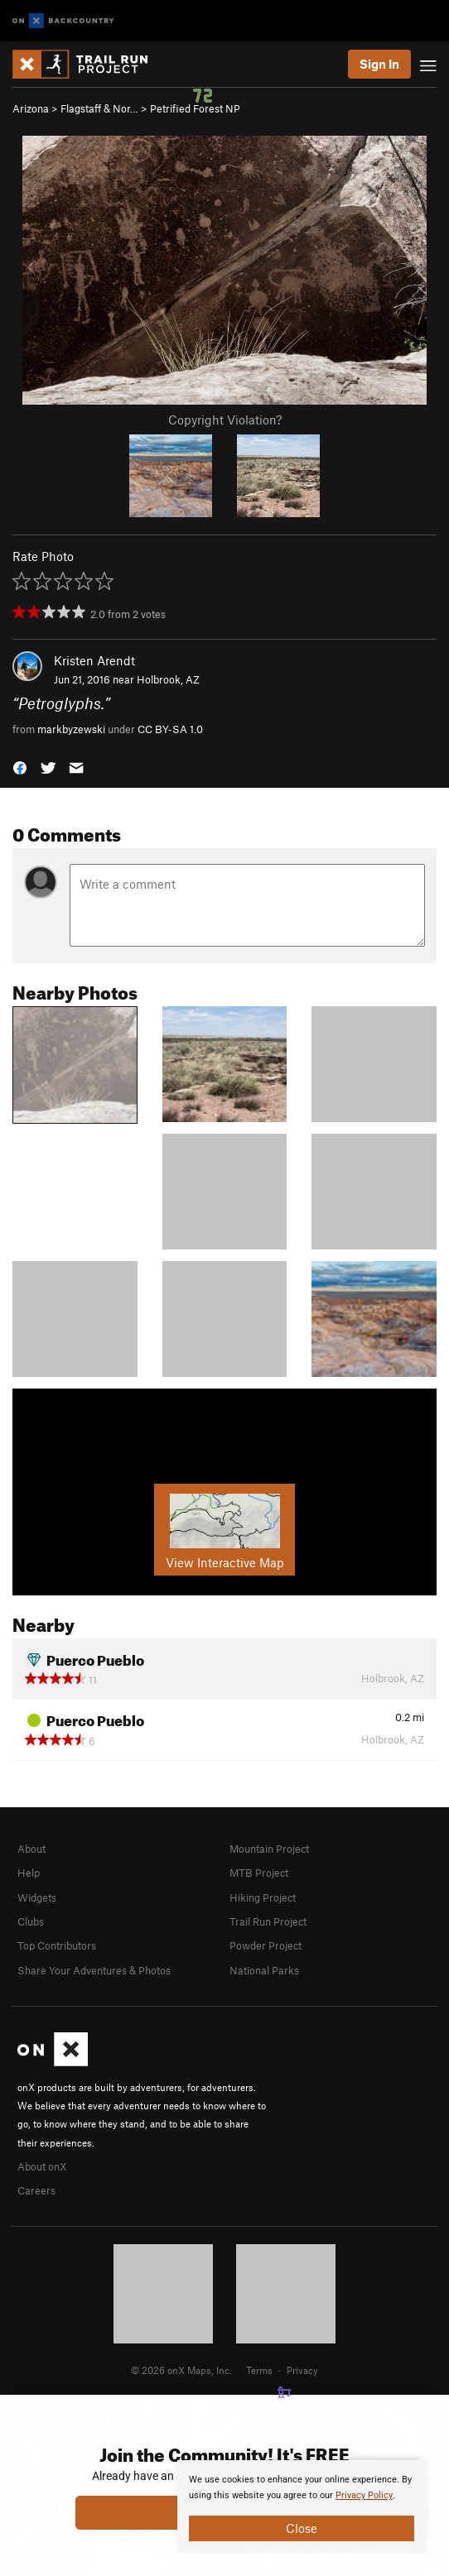 Image resolution: width=449 pixels, height=2576 pixels. Describe the element at coordinates (202, 95) in the screenshot. I see `indicates item number 72 in a list or sequence` at that location.